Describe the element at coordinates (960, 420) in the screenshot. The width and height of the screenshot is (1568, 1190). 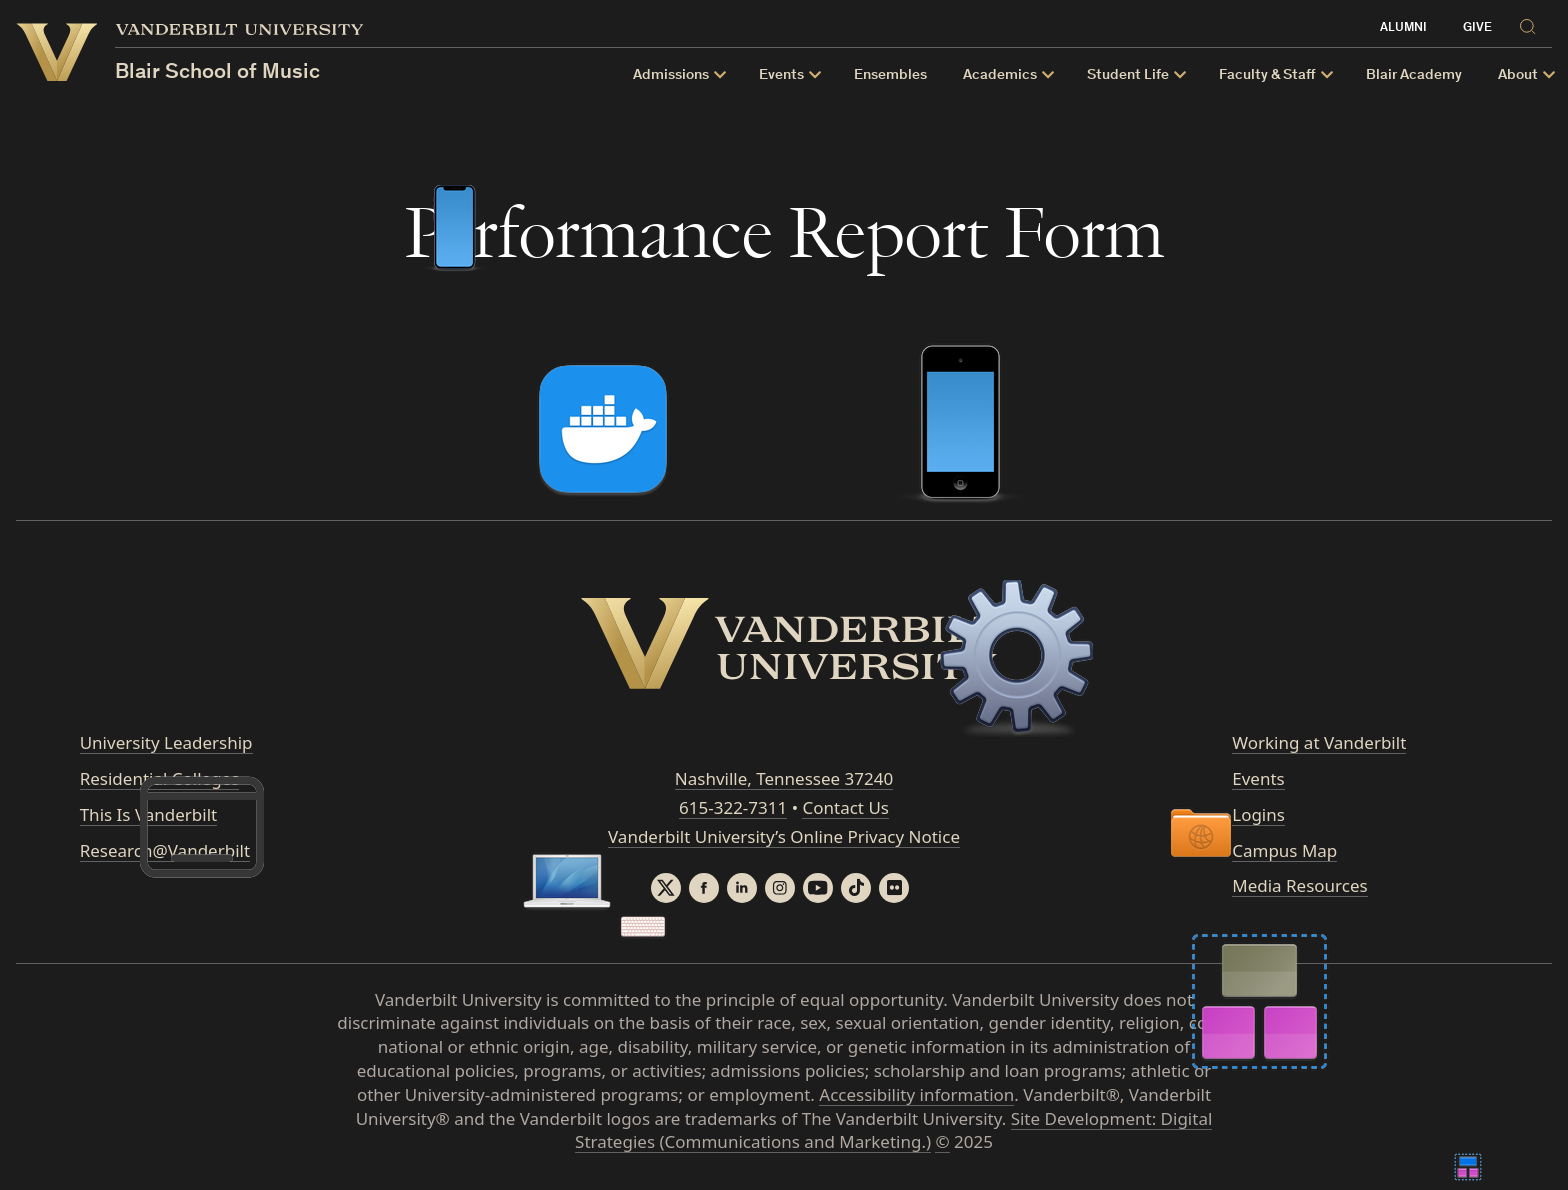
I see `iPod touch device icon` at that location.